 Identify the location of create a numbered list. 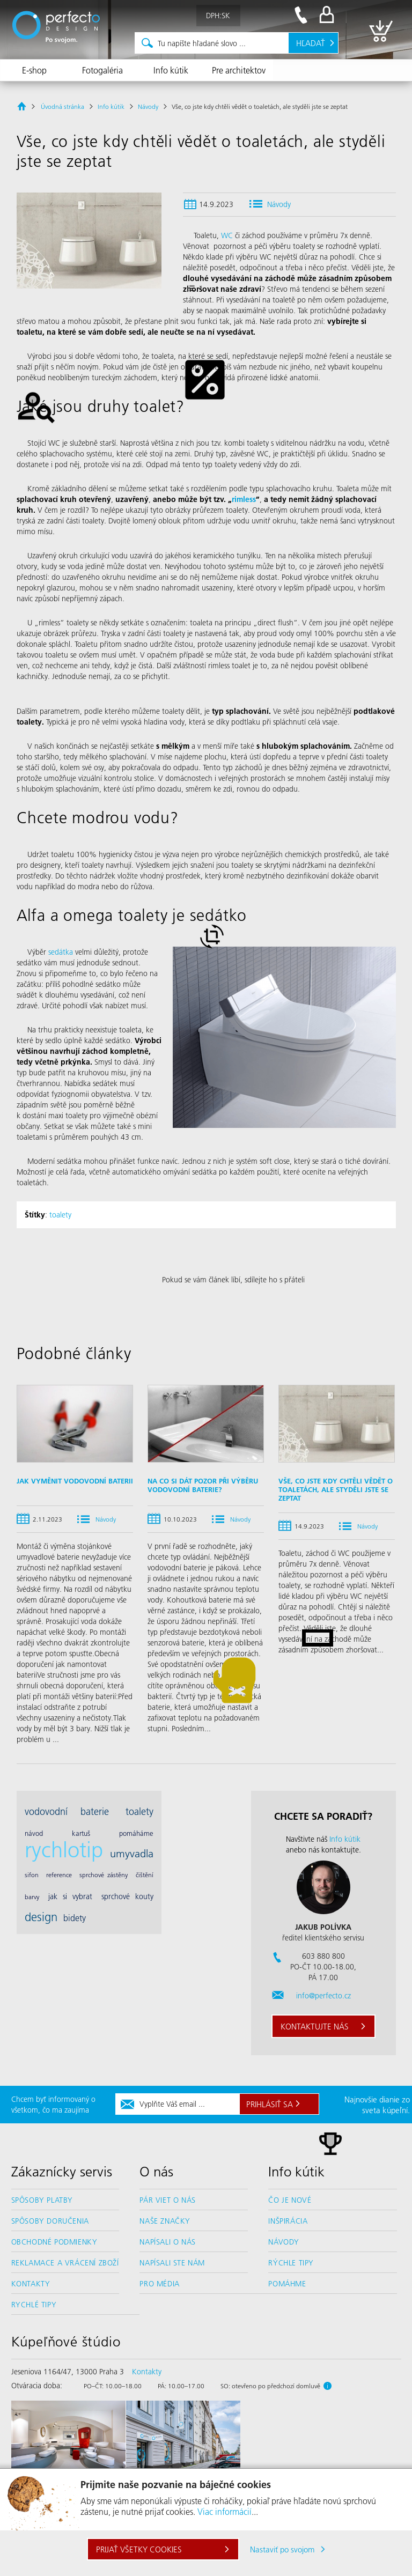
(191, 288).